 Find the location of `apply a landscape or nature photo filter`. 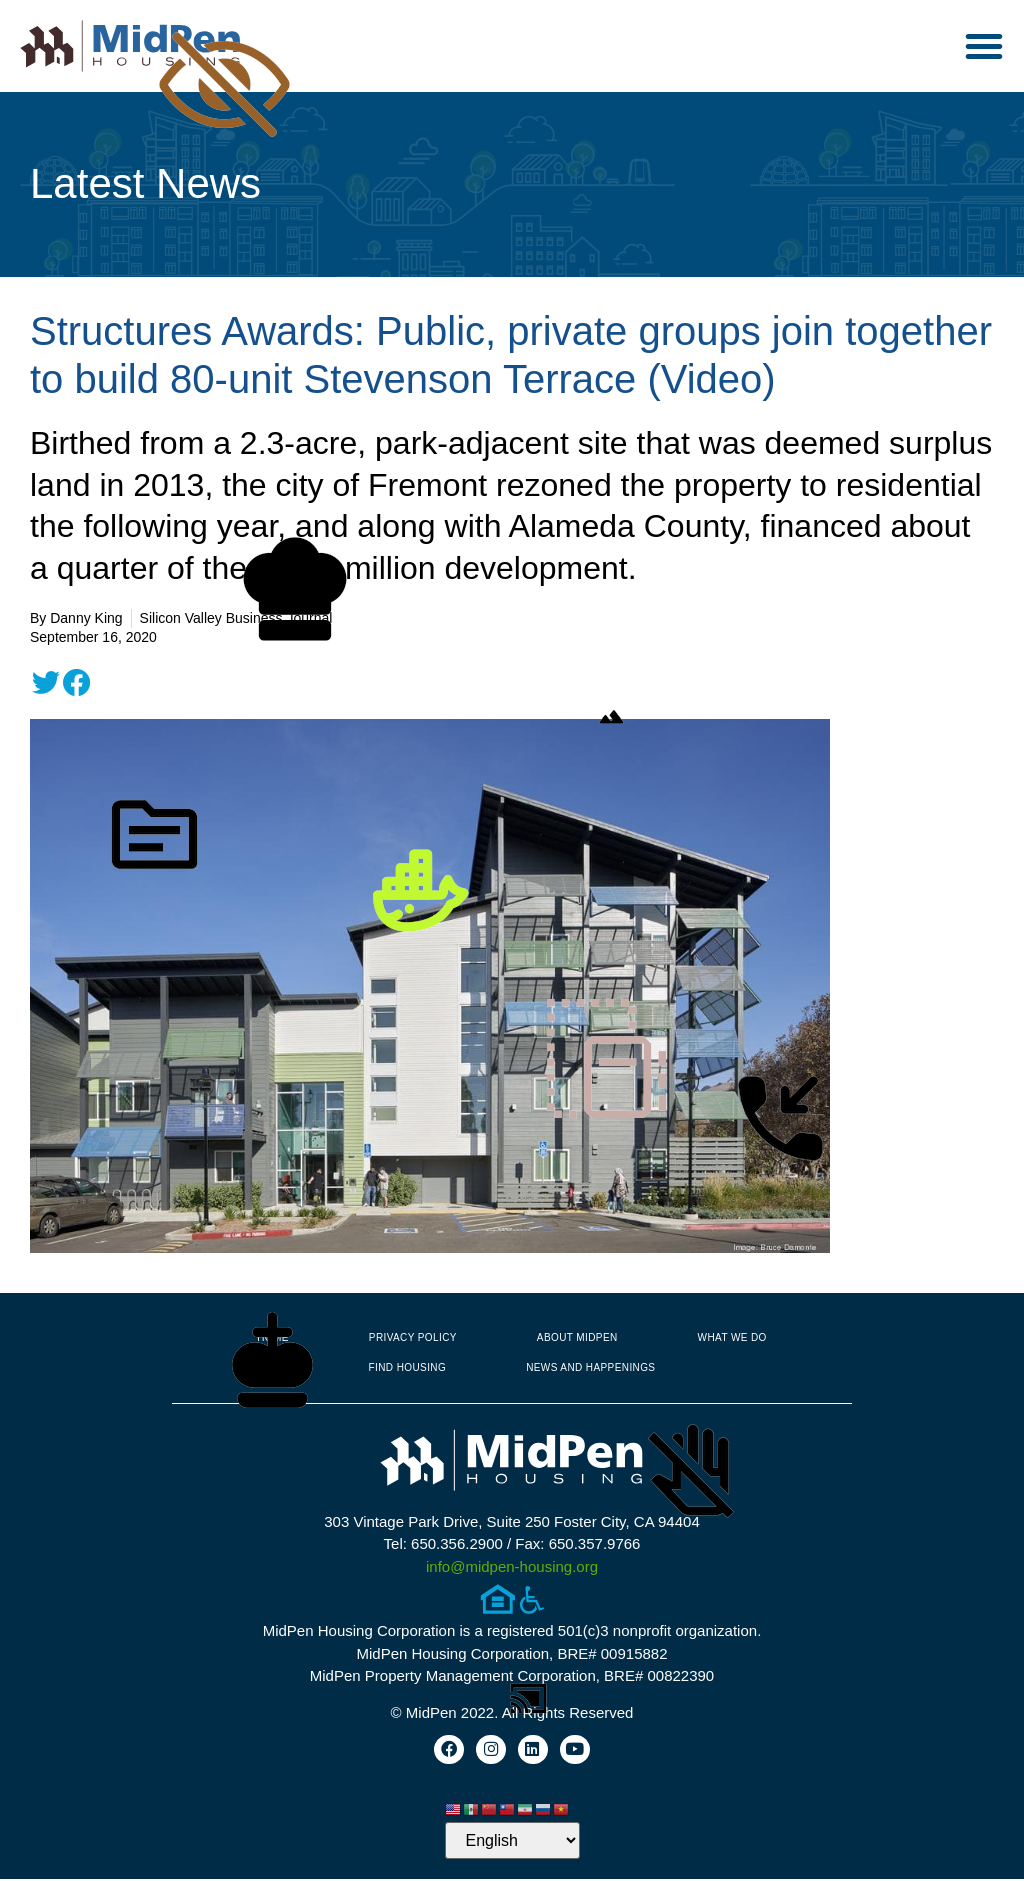

apply a landscape or nature photo filter is located at coordinates (611, 716).